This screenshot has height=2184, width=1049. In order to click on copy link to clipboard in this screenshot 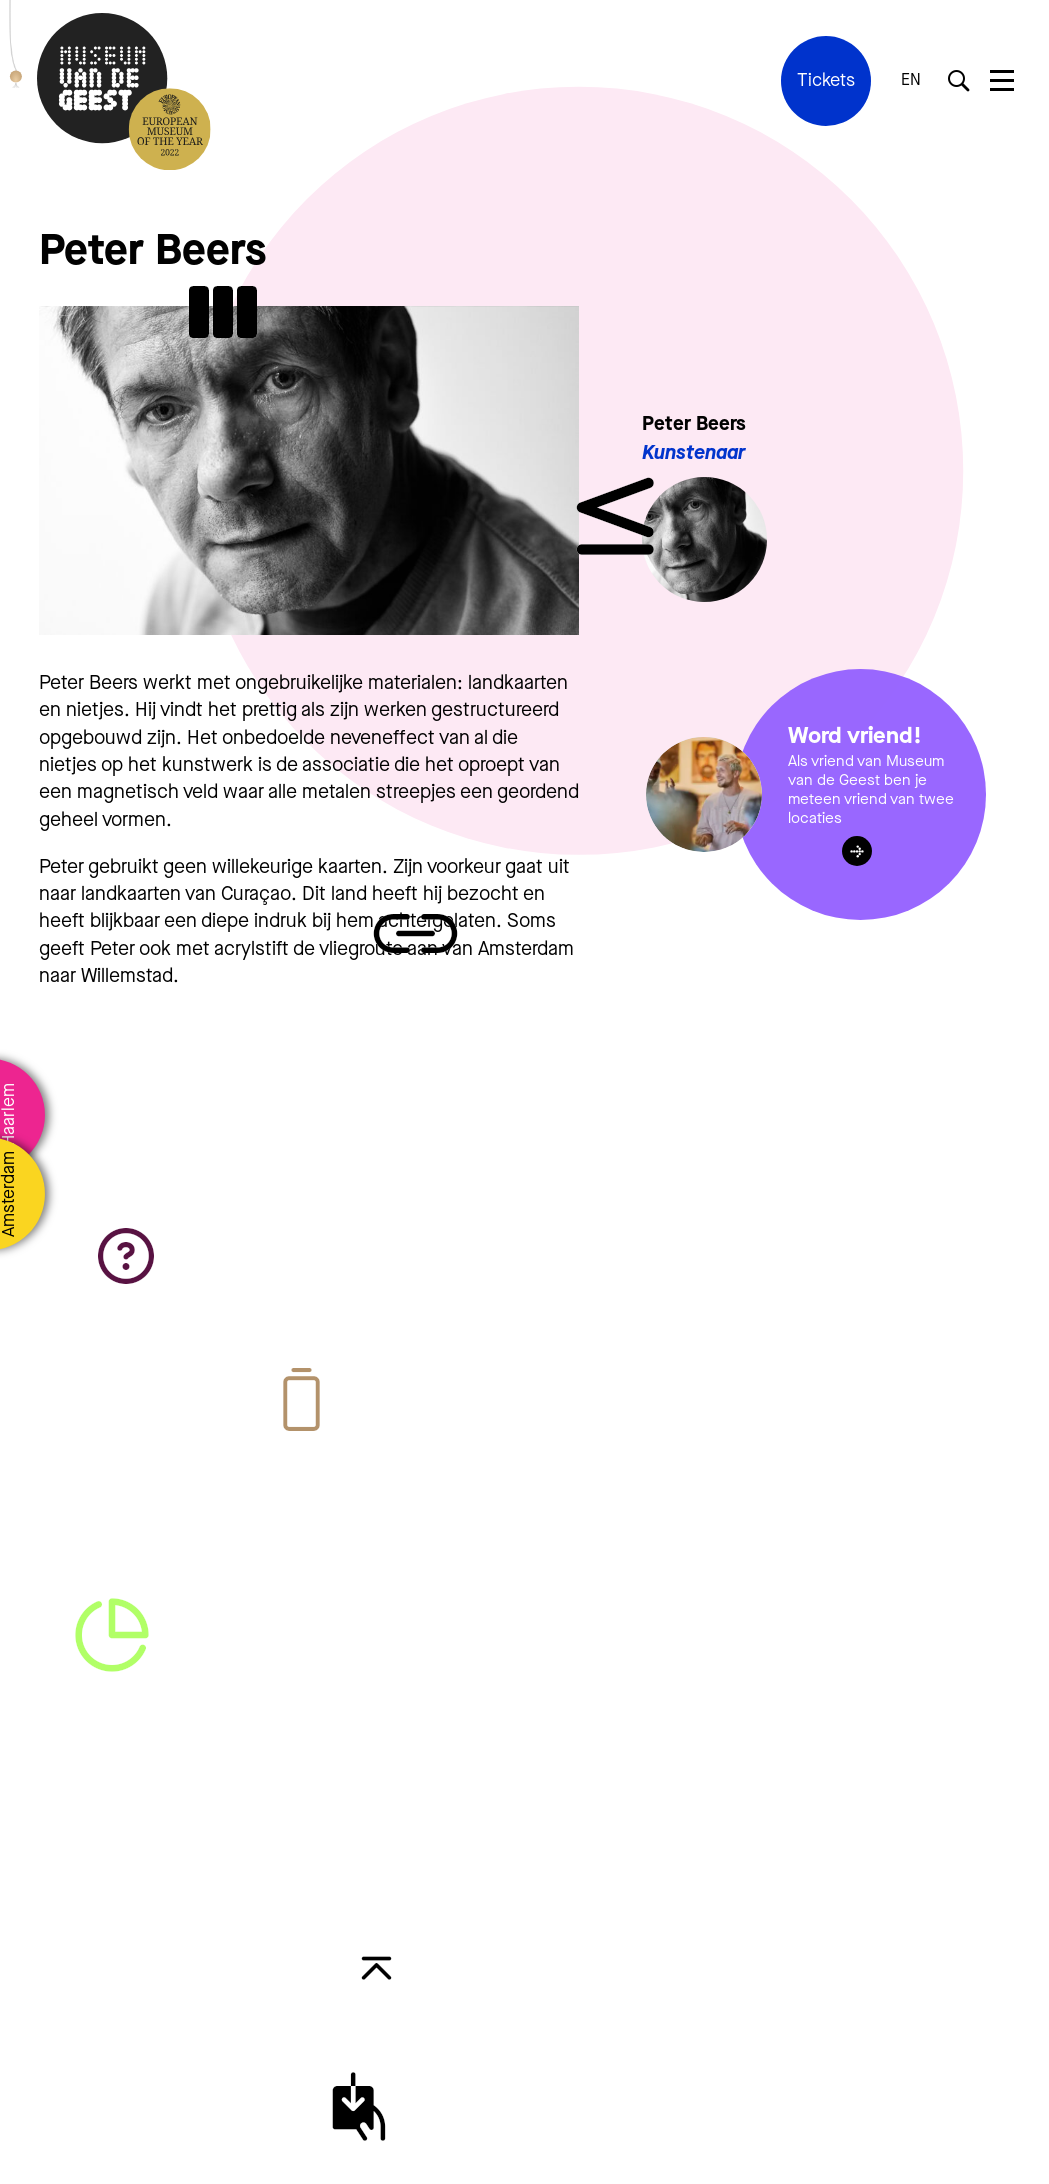, I will do `click(415, 933)`.